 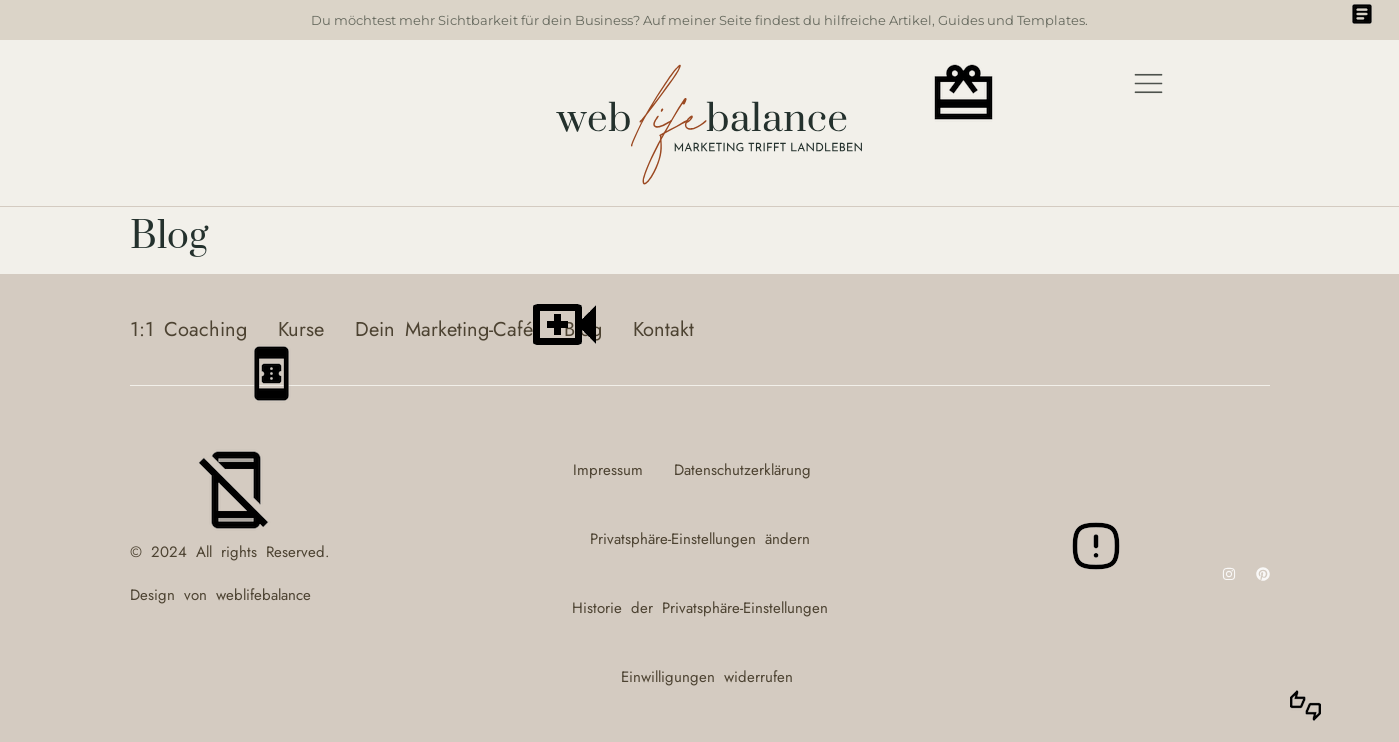 What do you see at coordinates (963, 93) in the screenshot?
I see `view or redeem a gift card` at bounding box center [963, 93].